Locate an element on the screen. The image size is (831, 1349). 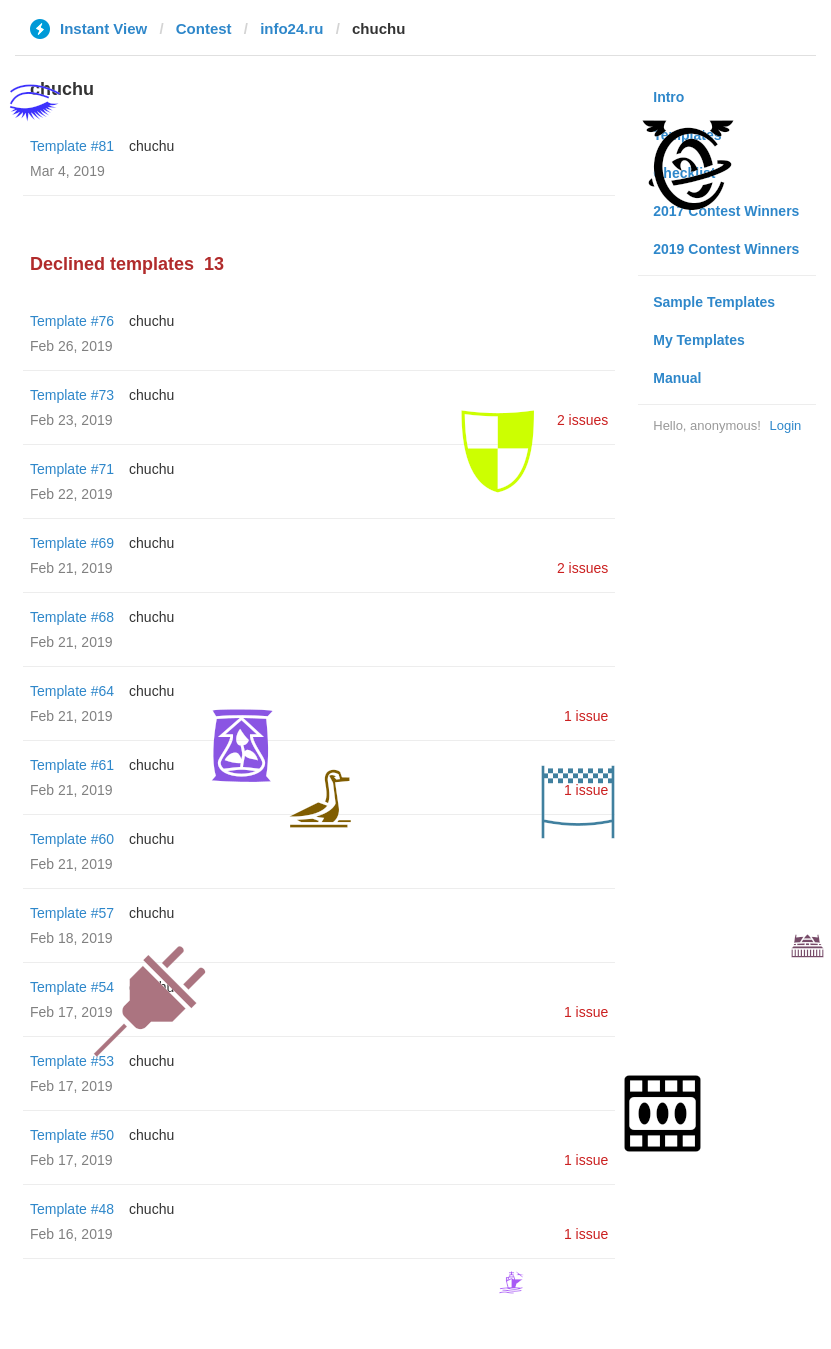
access gardening or farming supplies is located at coordinates (241, 745).